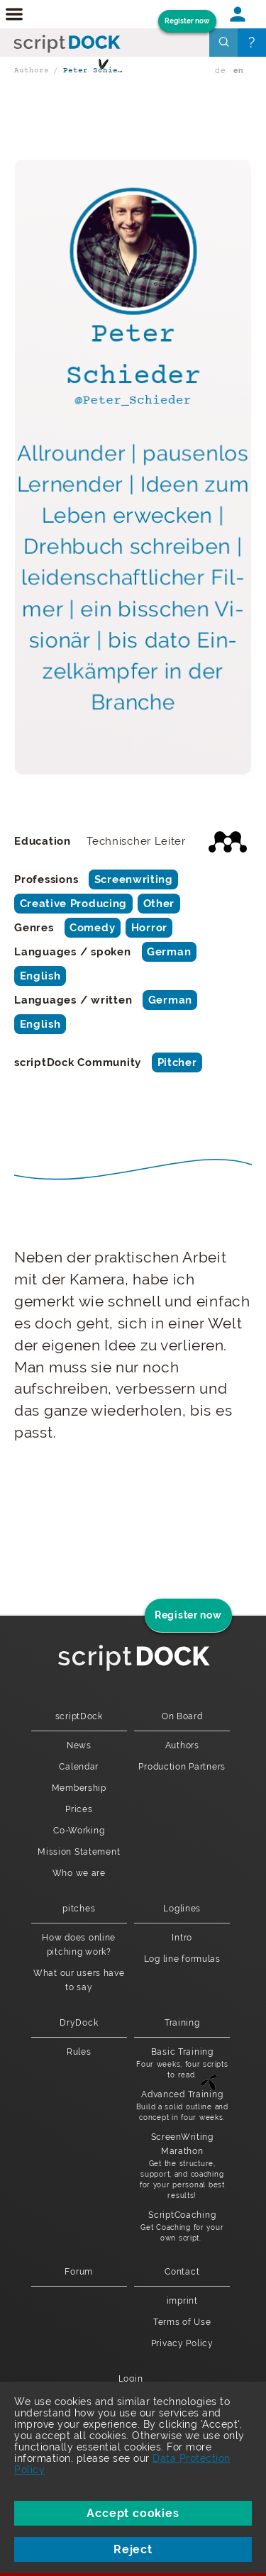  Describe the element at coordinates (228, 842) in the screenshot. I see `open Mendeley reference manager` at that location.